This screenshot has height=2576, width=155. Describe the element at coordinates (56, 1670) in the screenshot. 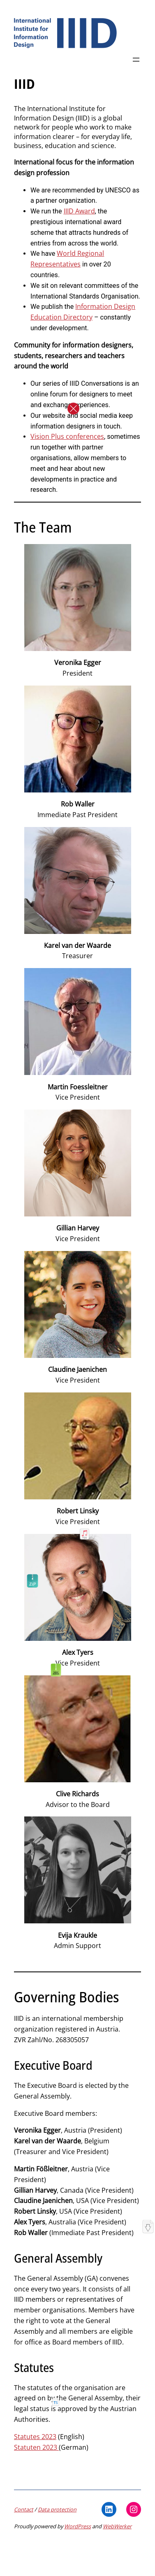

I see `android application package file (APK)` at that location.